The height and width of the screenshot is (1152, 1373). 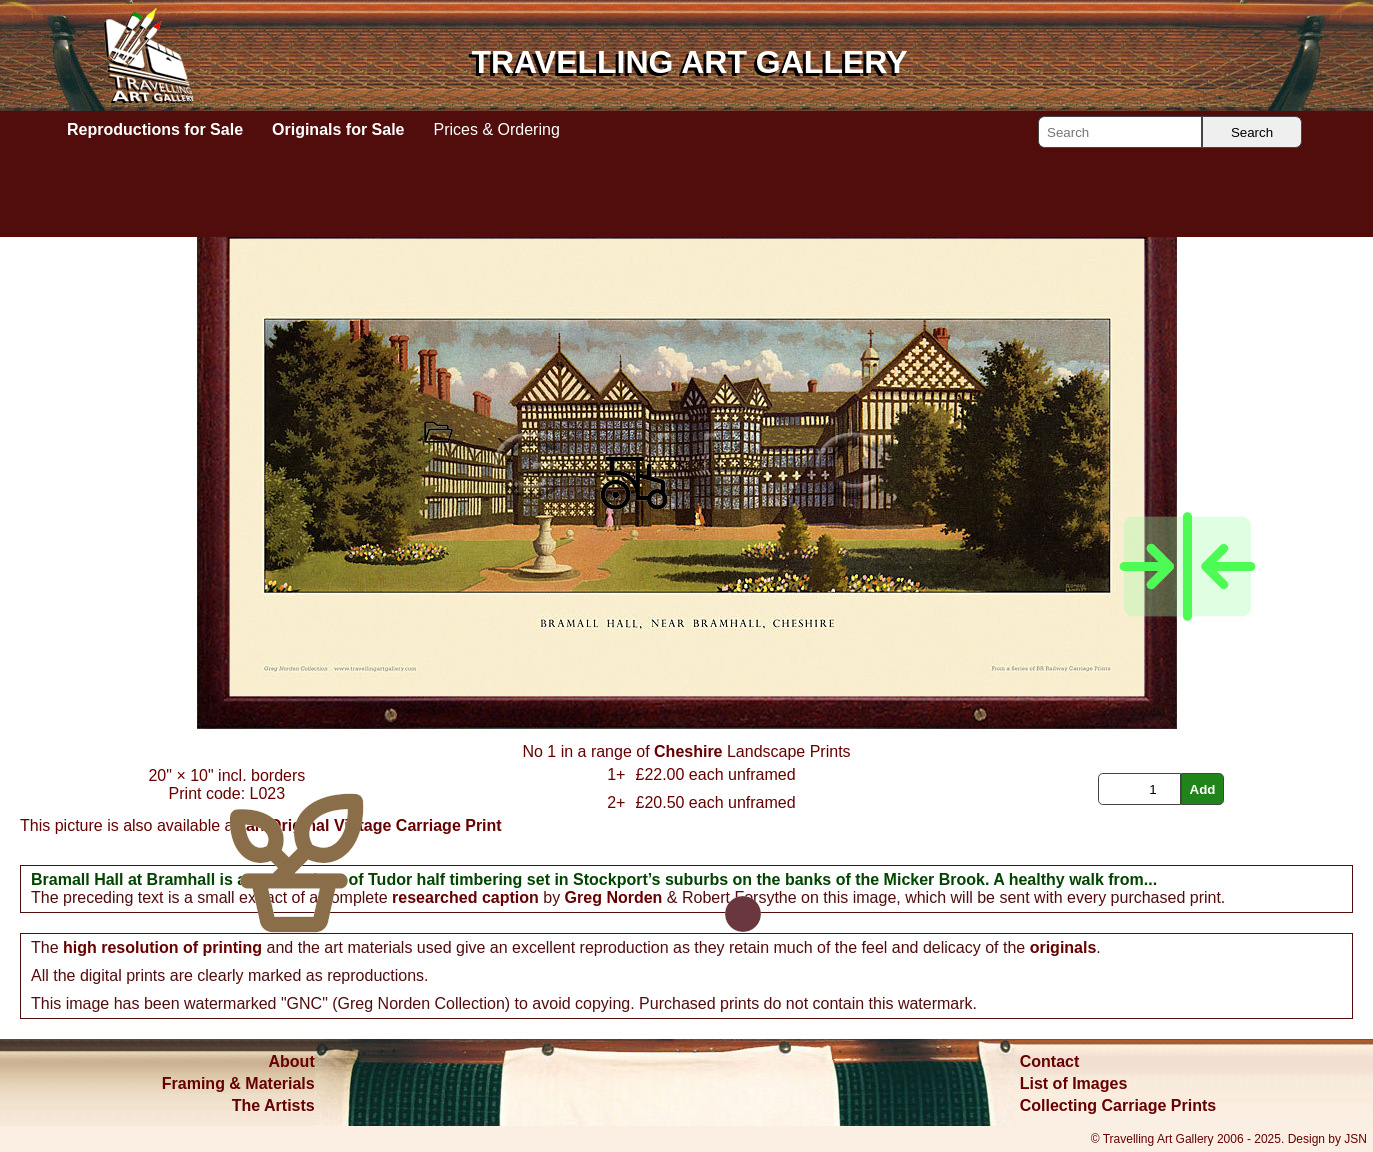 I want to click on open folder to view contents, so click(x=437, y=431).